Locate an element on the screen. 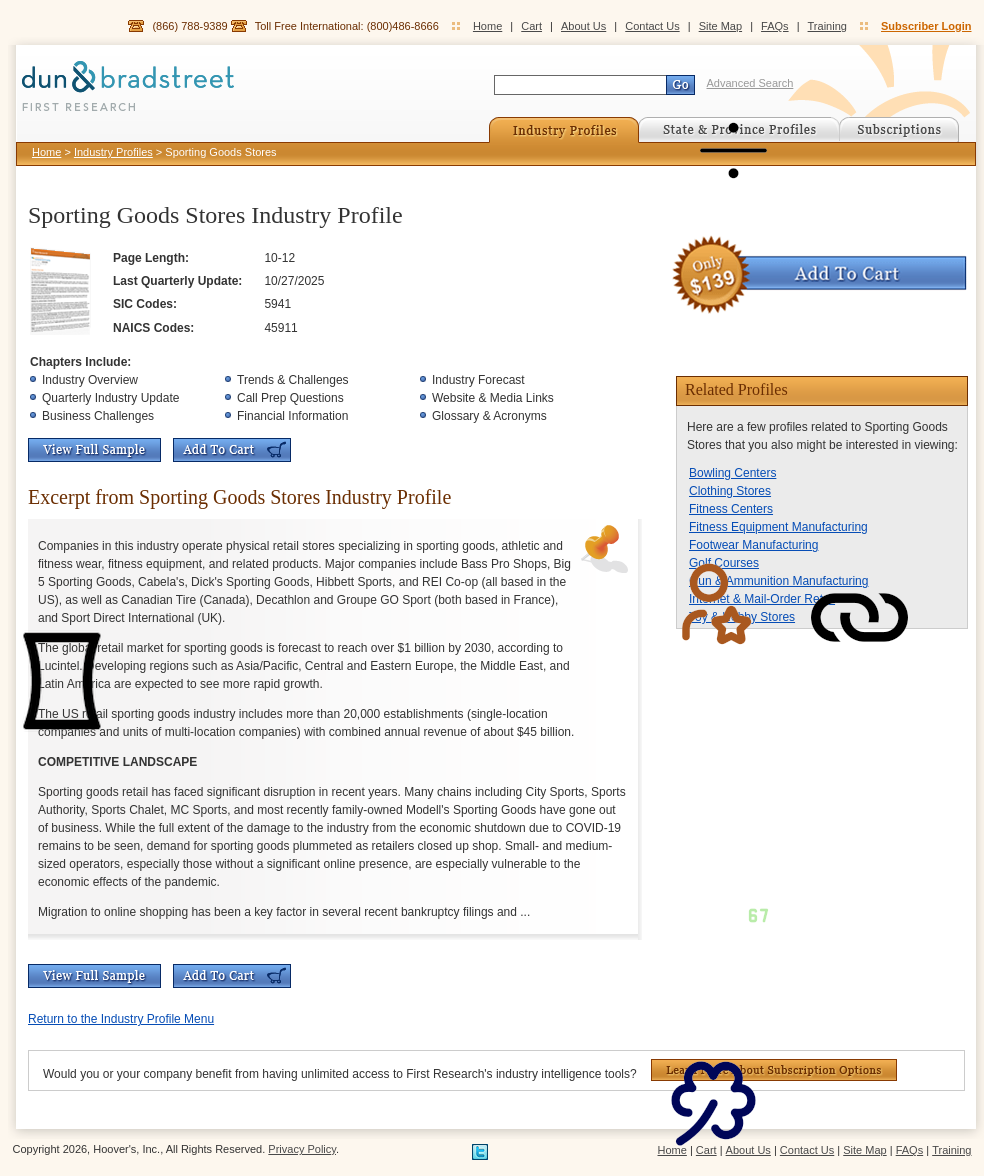  indicates a michelin green star rating for sustainable restaurants is located at coordinates (713, 1103).